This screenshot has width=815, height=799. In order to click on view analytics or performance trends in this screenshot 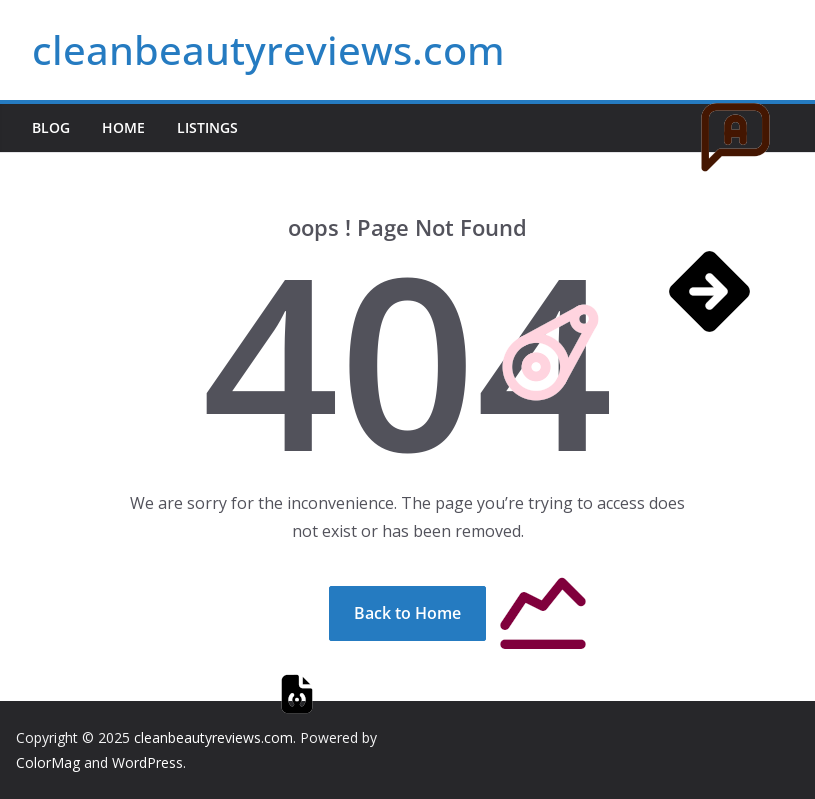, I will do `click(543, 611)`.